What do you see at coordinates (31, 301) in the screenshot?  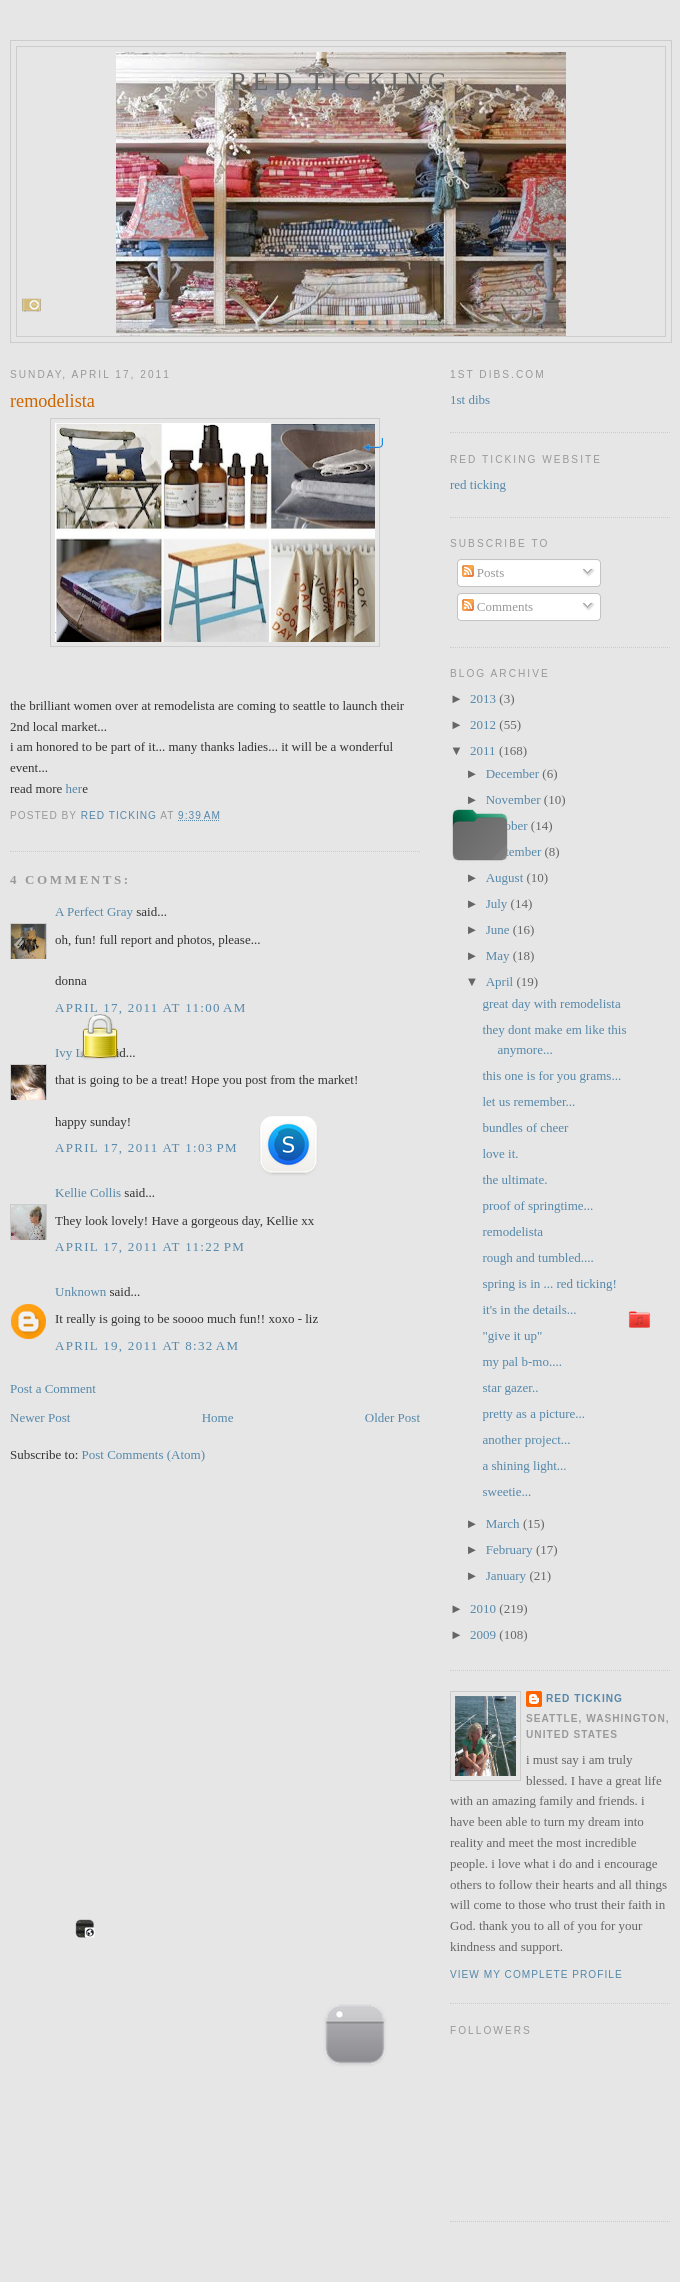 I see `iPod shuffle device in gold color` at bounding box center [31, 301].